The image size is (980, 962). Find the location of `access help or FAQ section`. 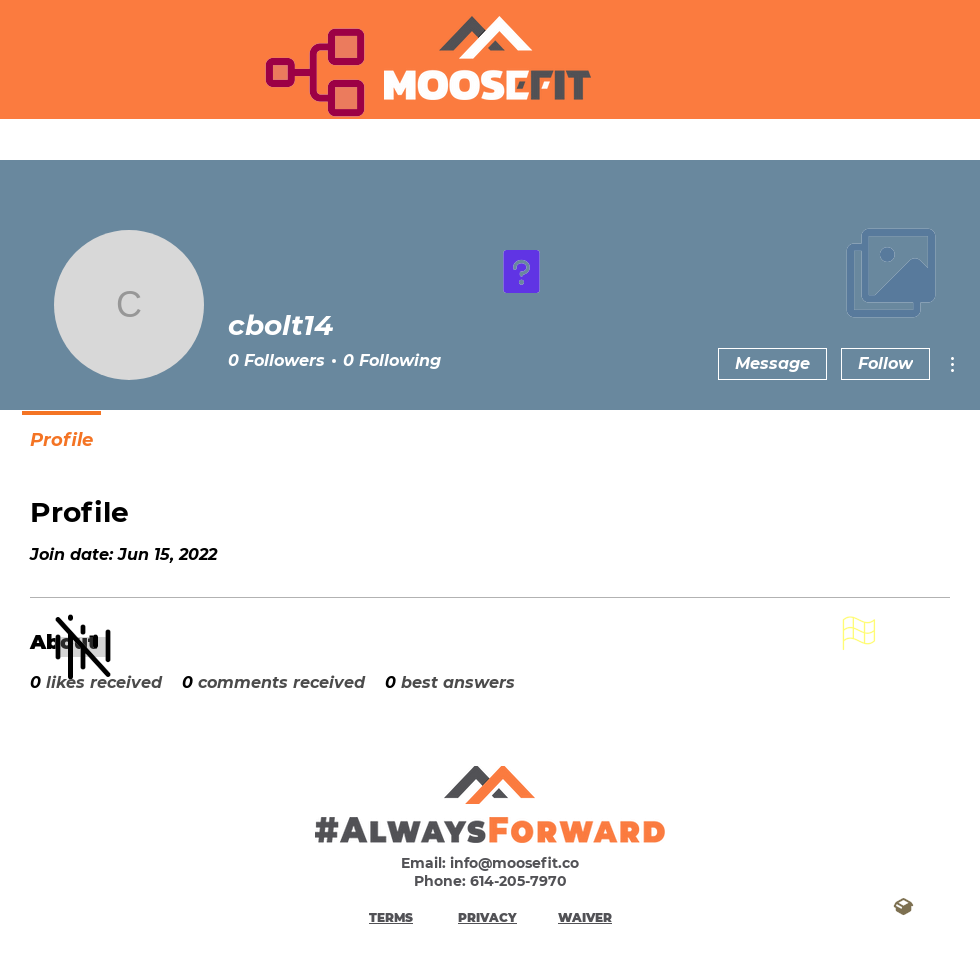

access help or FAQ section is located at coordinates (521, 271).